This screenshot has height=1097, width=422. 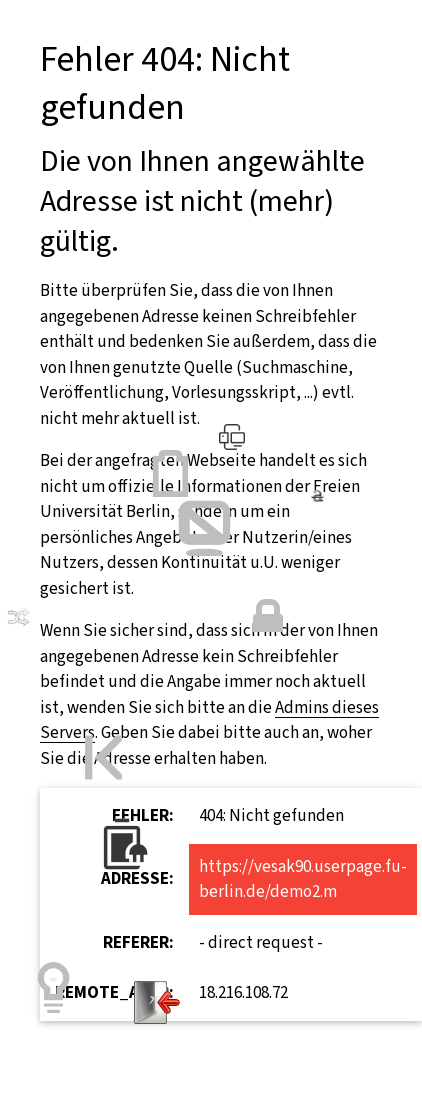 What do you see at coordinates (204, 526) in the screenshot?
I see `adjust display or monitor settings` at bounding box center [204, 526].